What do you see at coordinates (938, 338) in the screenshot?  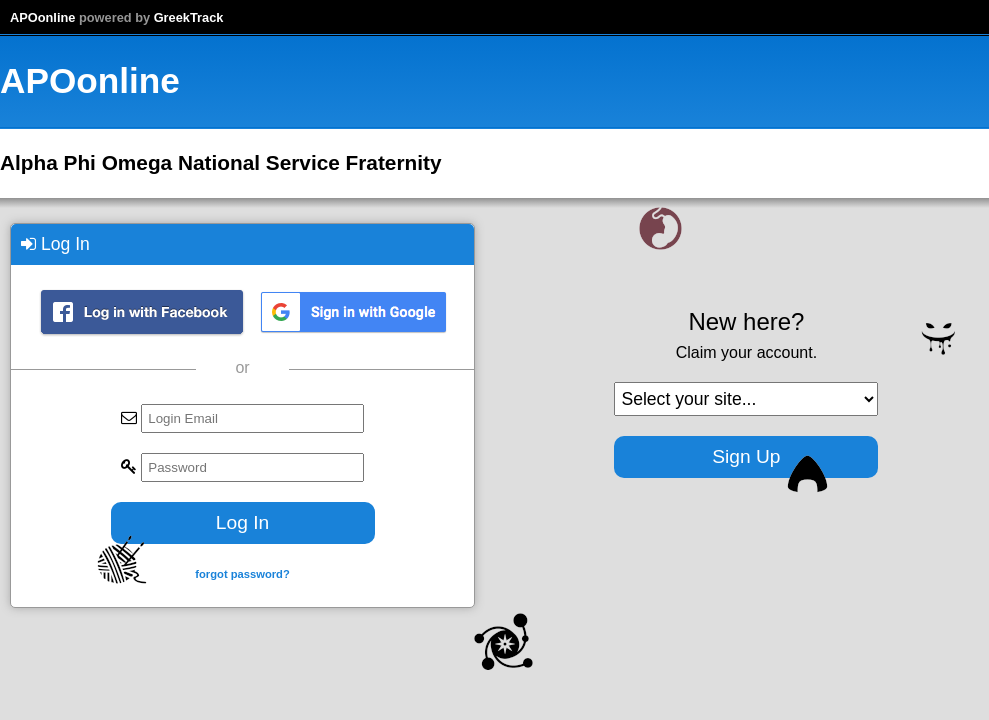 I see `indicates a delicious or tempting item` at bounding box center [938, 338].